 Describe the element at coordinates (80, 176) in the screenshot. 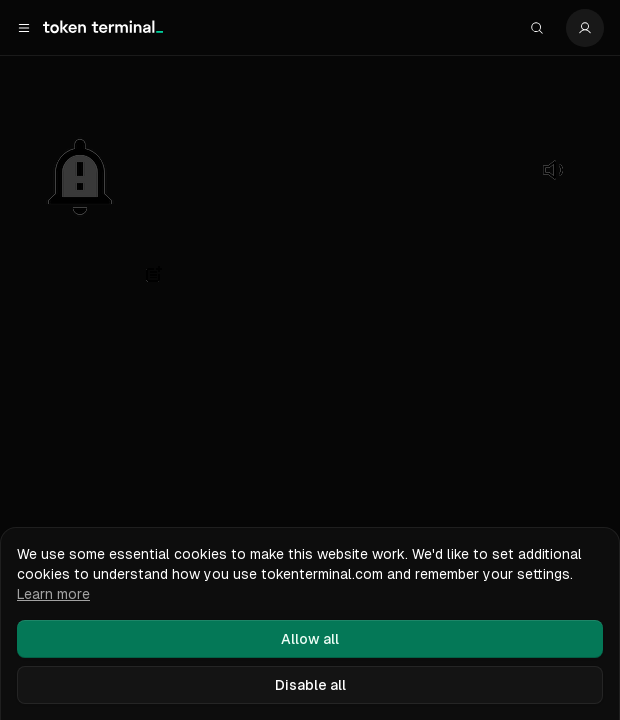

I see `important notification requiring attention` at that location.